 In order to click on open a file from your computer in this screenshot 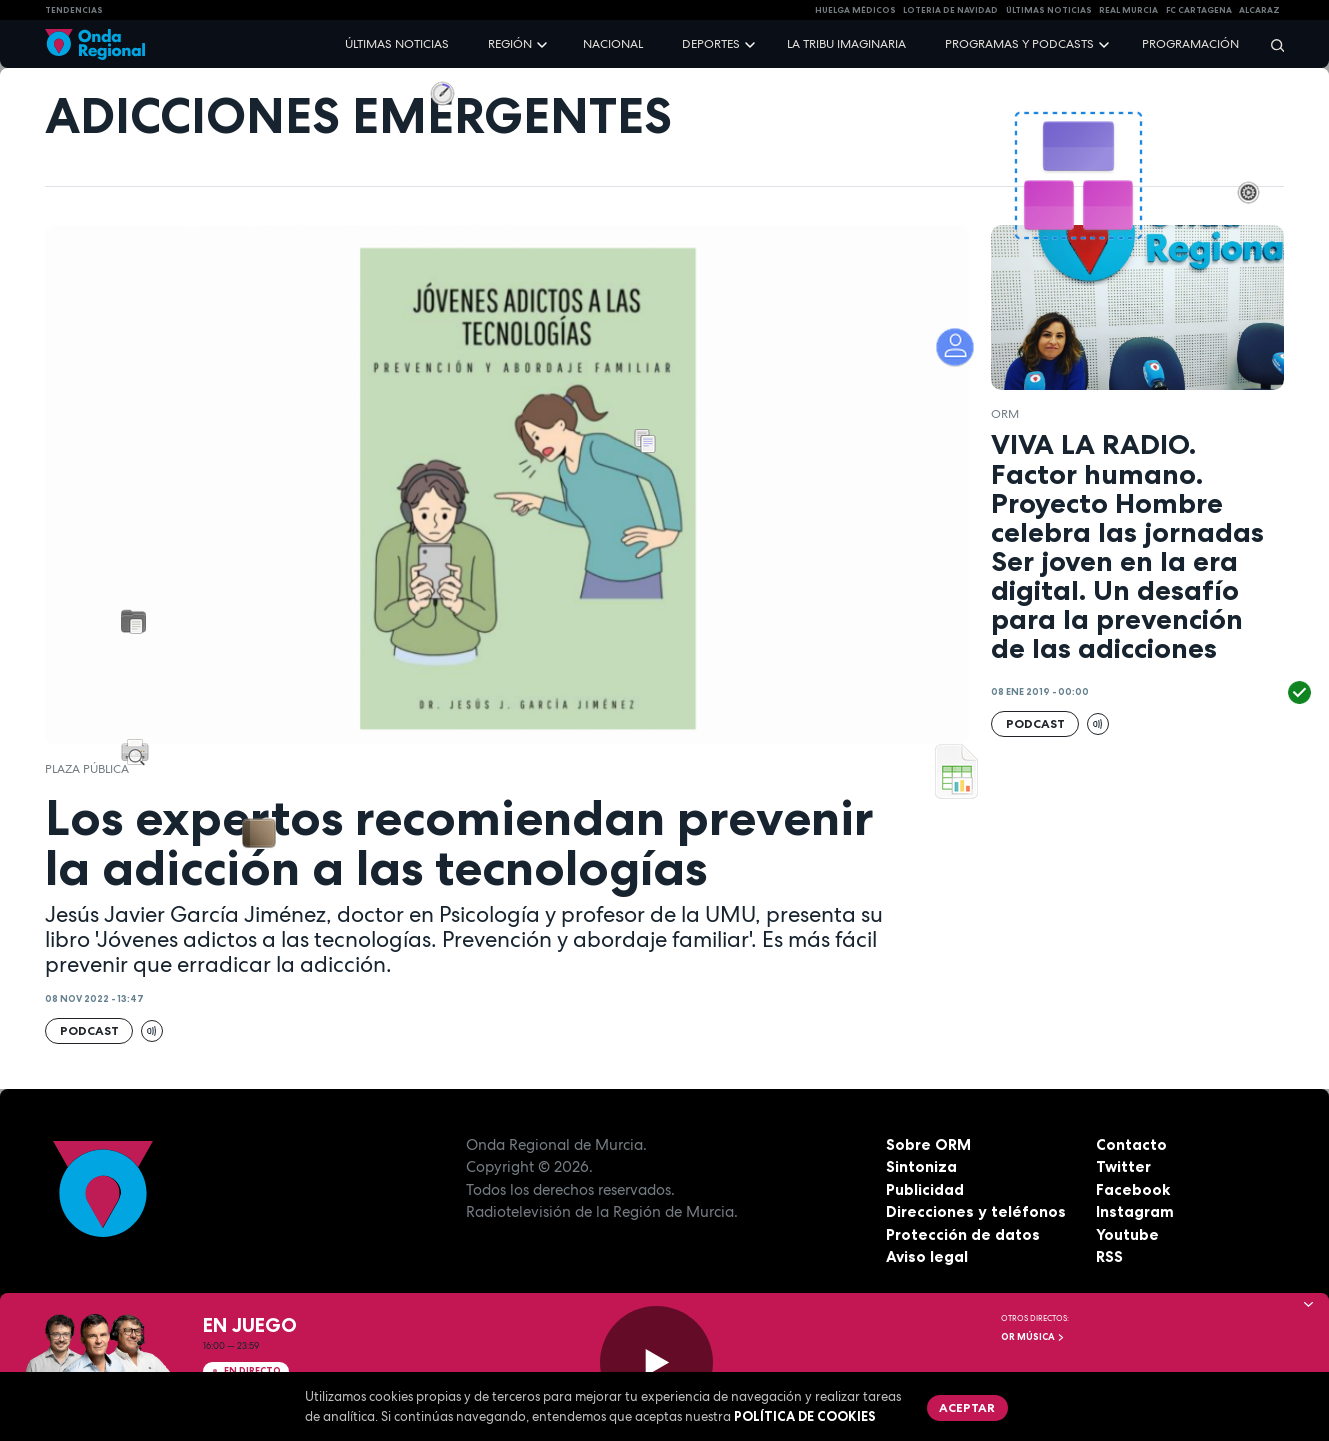, I will do `click(133, 621)`.